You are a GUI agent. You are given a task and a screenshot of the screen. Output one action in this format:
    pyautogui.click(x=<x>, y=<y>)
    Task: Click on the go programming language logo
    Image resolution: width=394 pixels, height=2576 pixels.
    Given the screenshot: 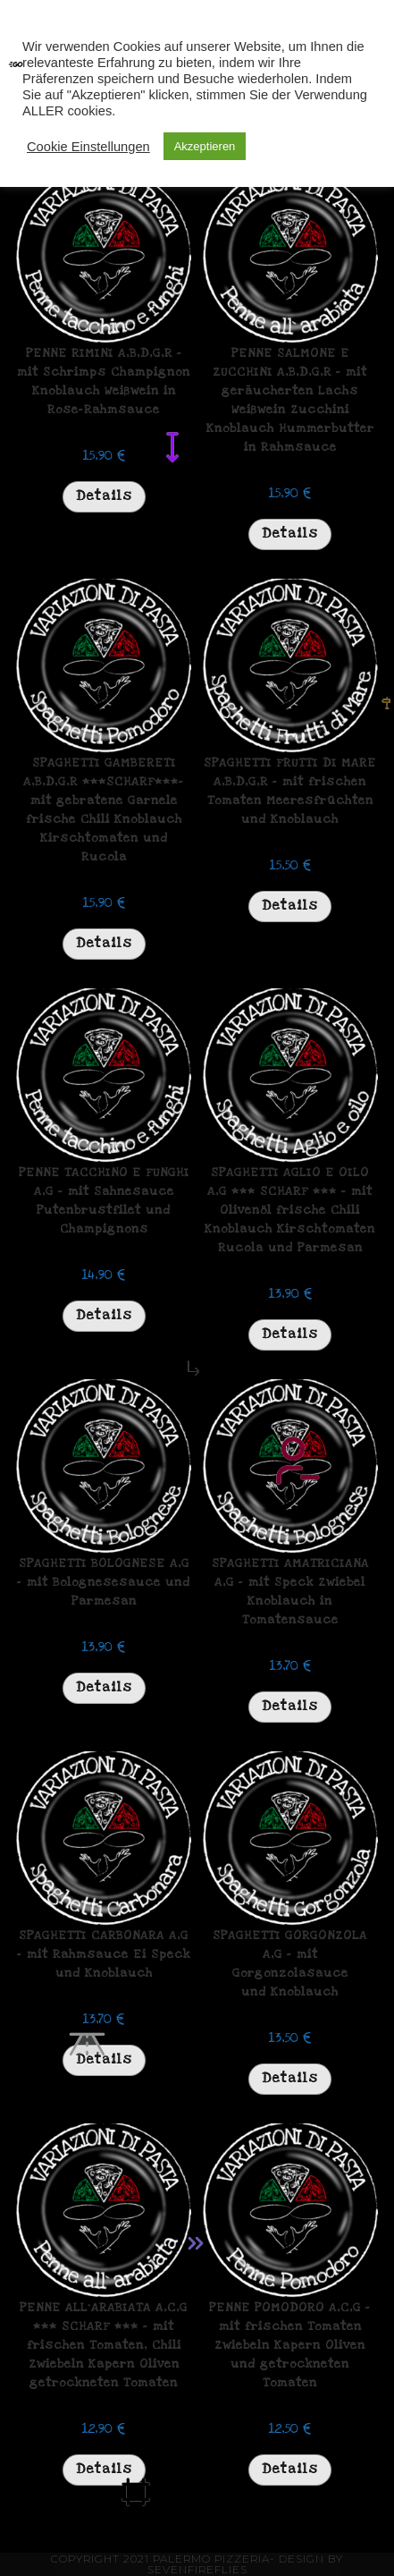 What is the action you would take?
    pyautogui.click(x=16, y=64)
    